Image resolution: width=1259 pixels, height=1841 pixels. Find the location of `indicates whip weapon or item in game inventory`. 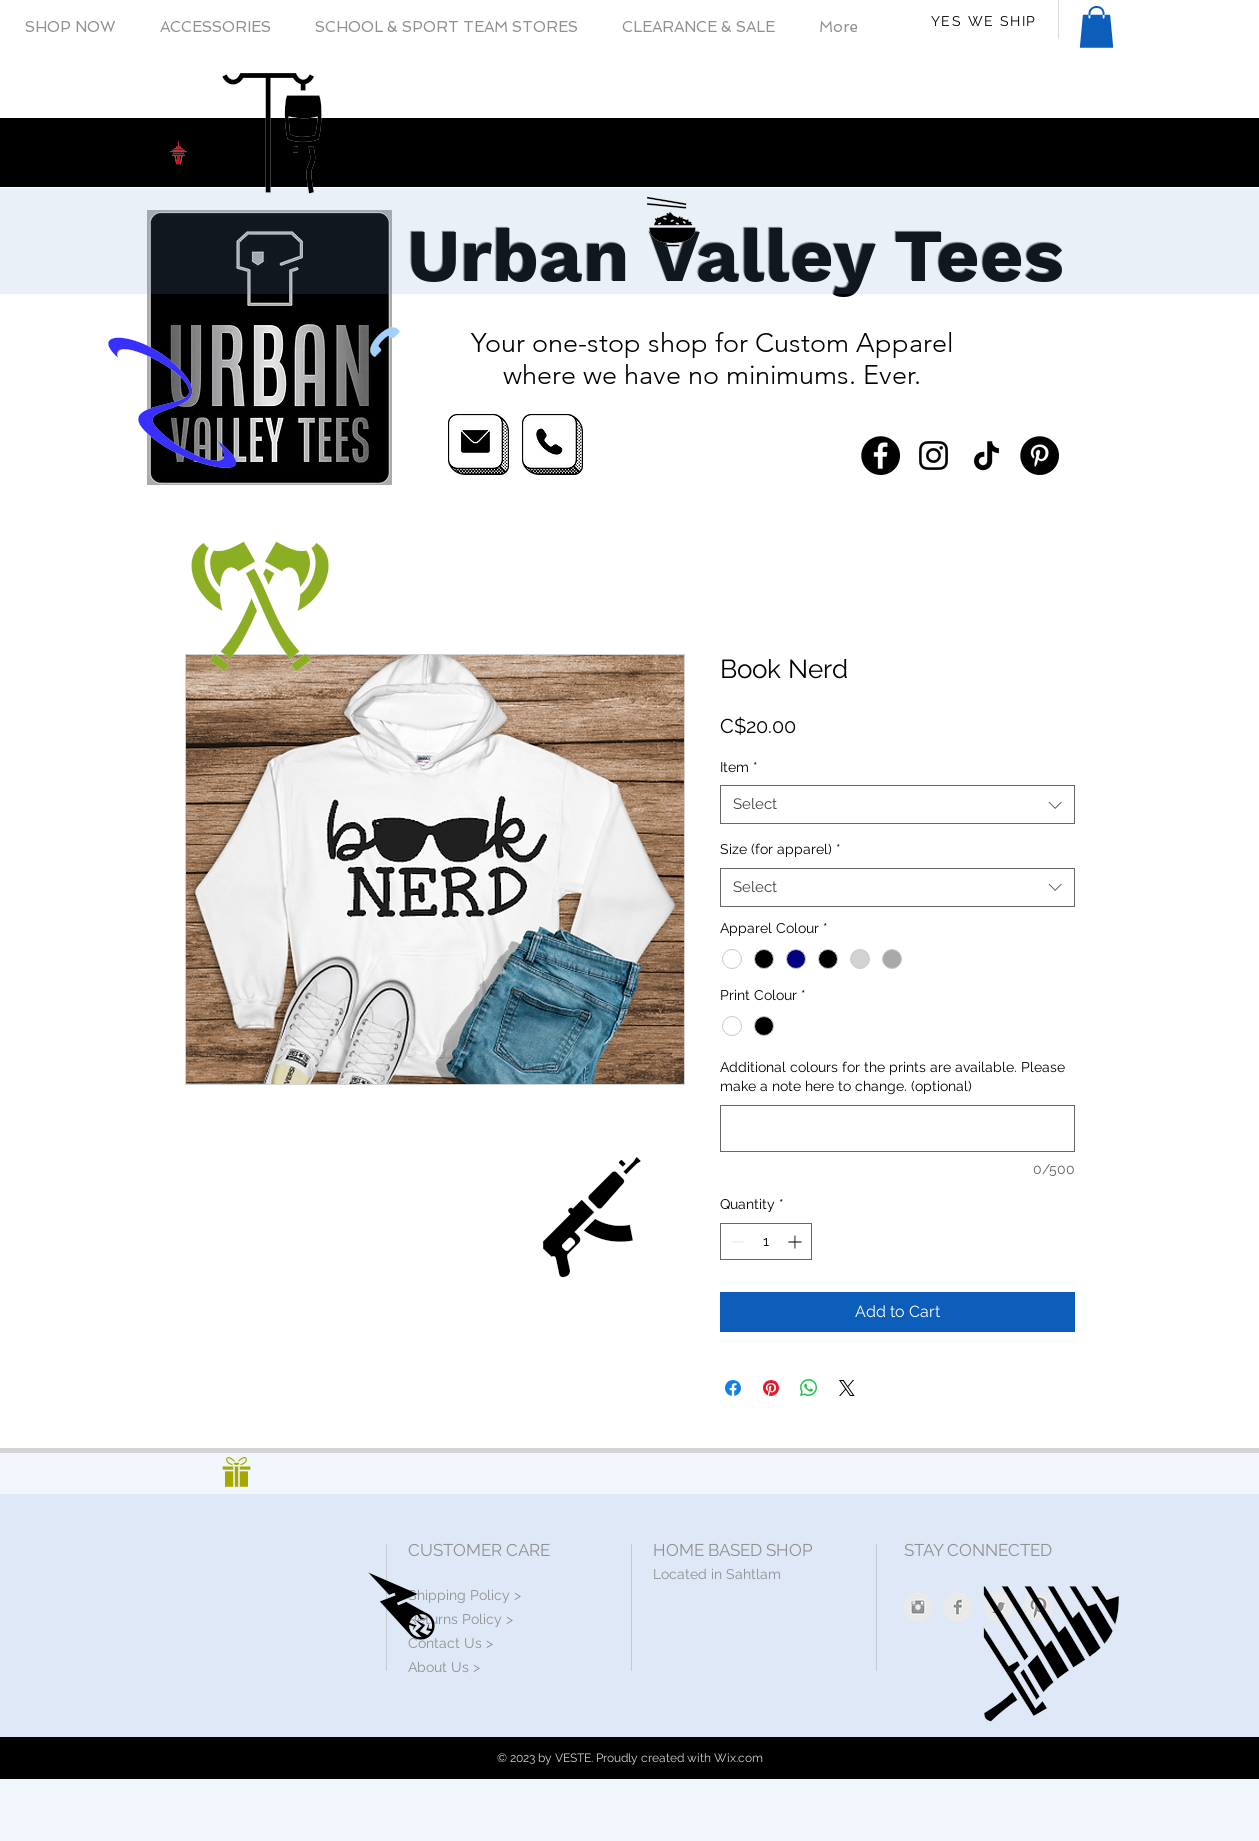

indicates whip weapon or item in game inventory is located at coordinates (173, 405).